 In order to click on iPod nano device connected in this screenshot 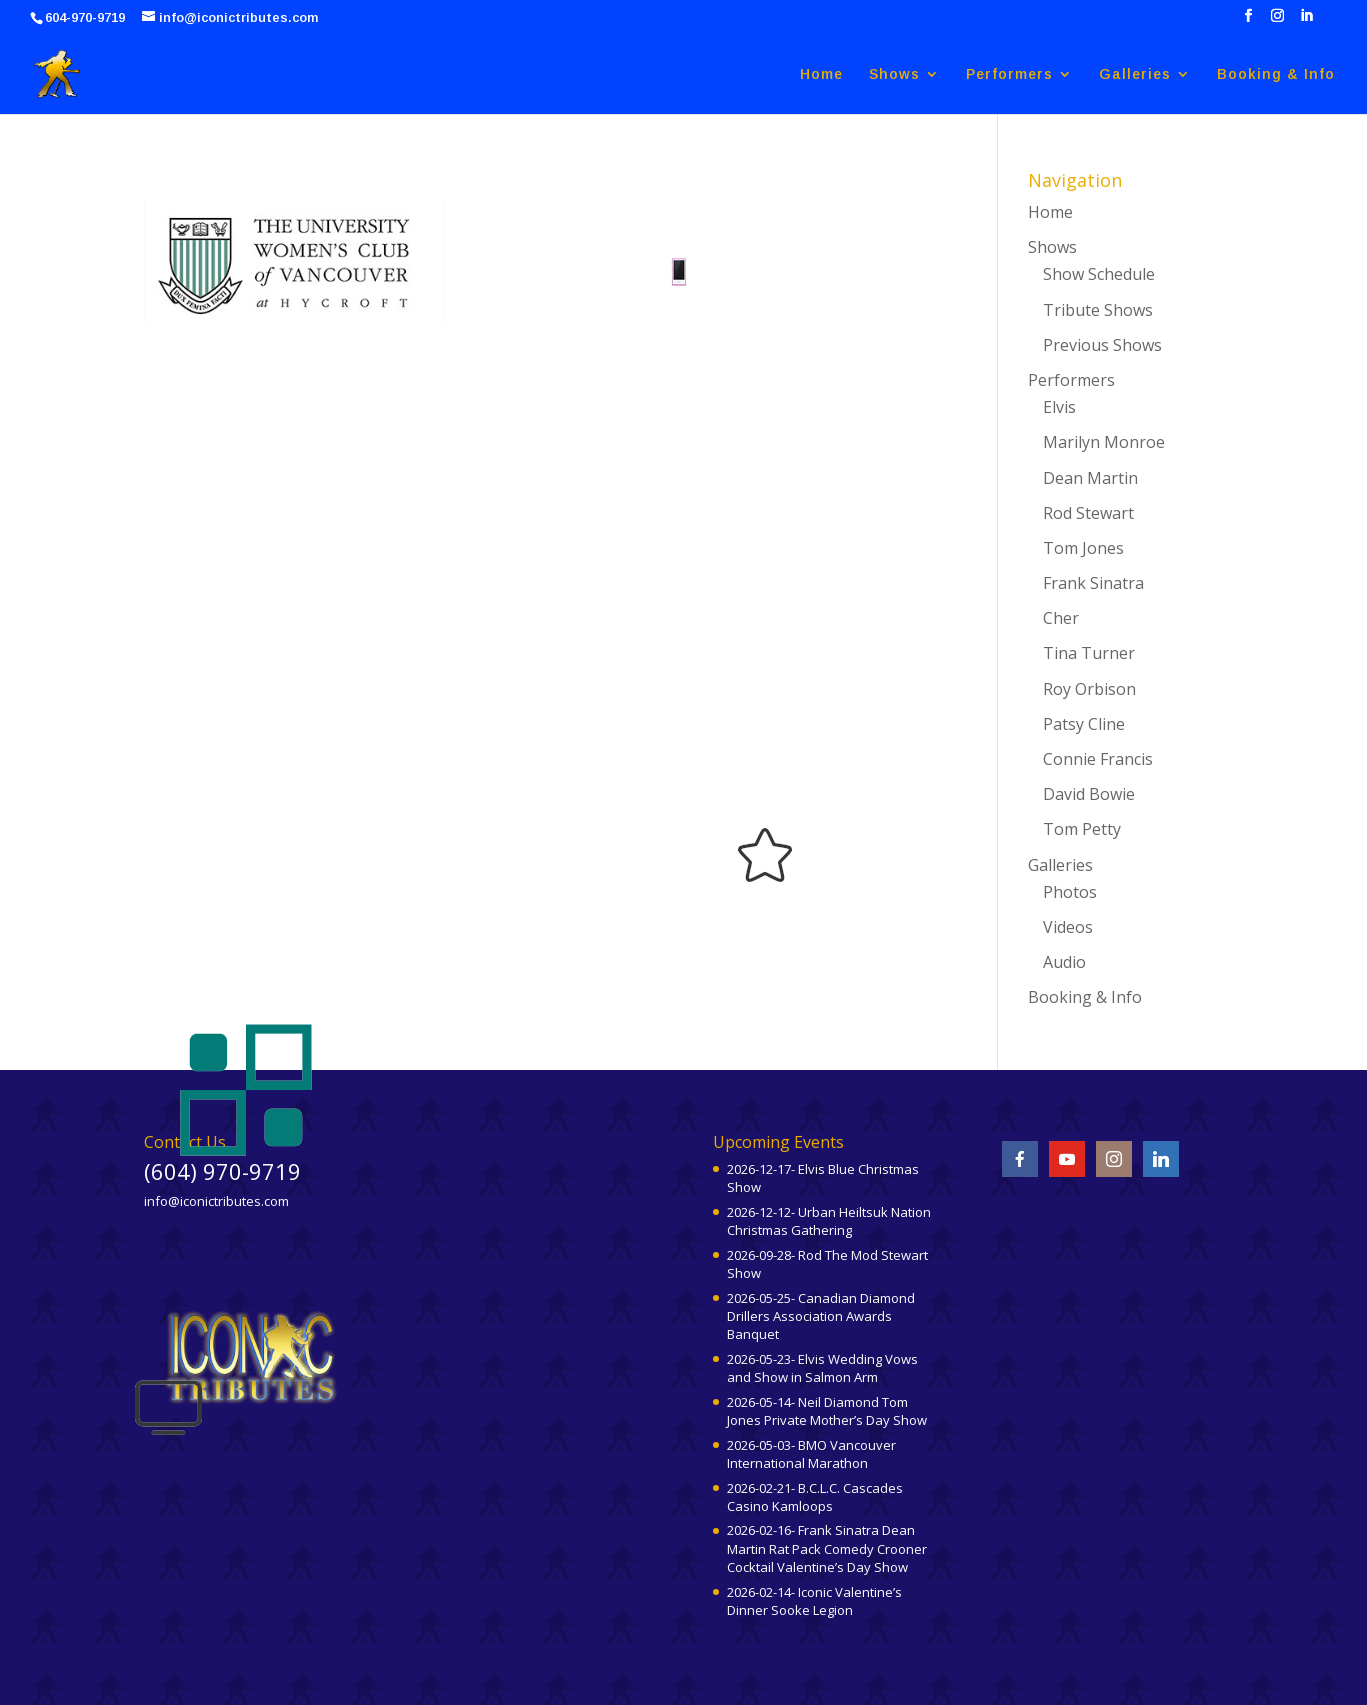, I will do `click(679, 272)`.